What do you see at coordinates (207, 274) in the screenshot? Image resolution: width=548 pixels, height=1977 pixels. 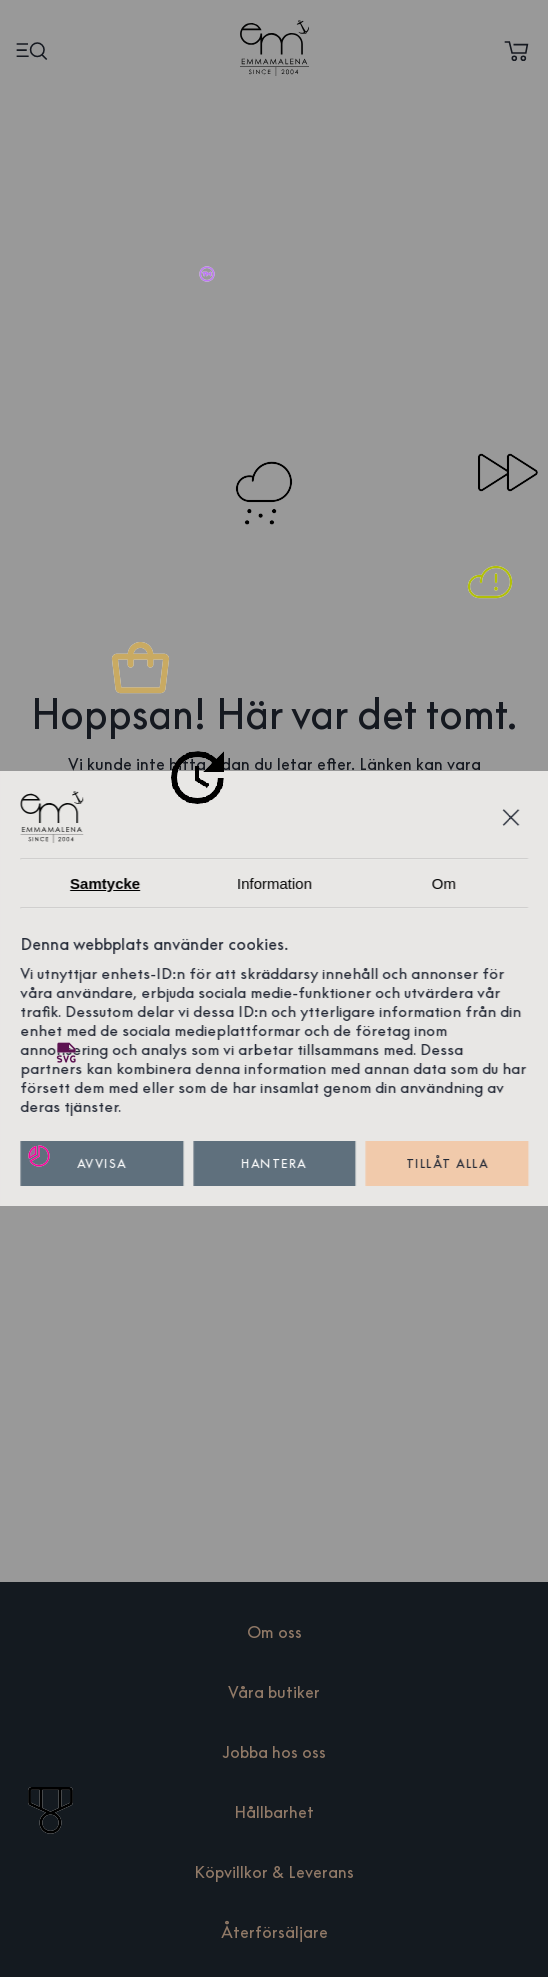 I see `indicates trademarked content or branding` at bounding box center [207, 274].